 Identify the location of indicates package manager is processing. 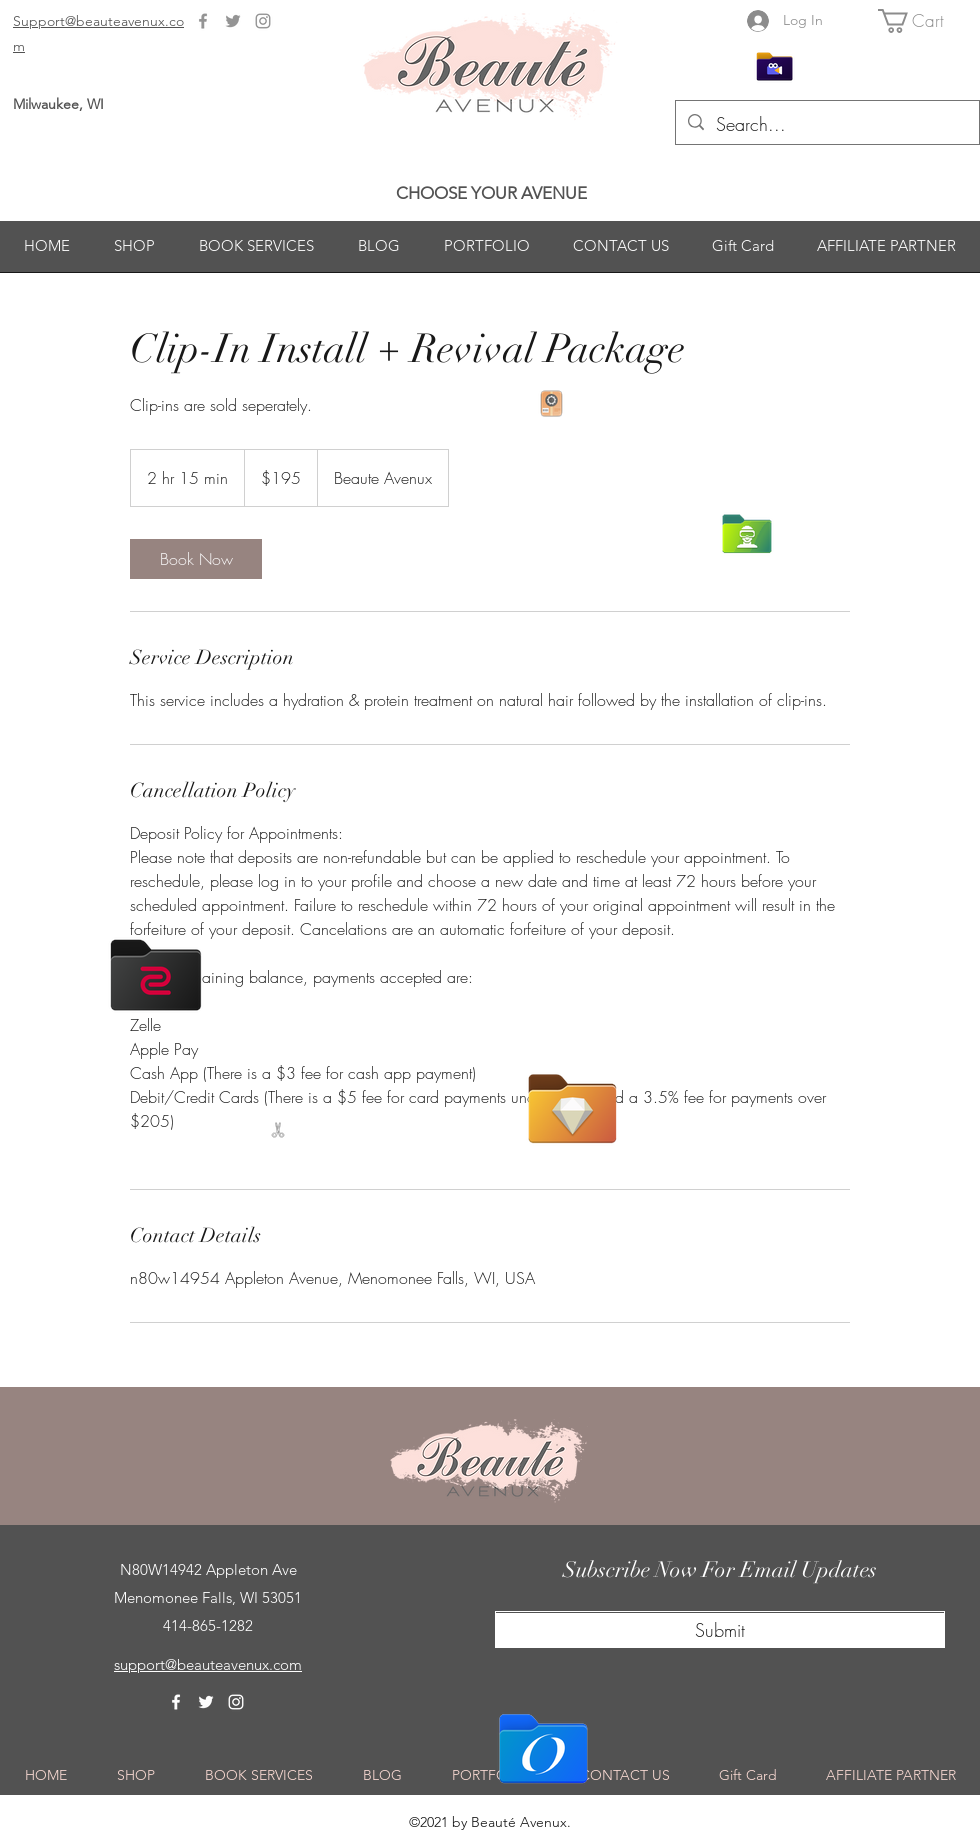
(551, 403).